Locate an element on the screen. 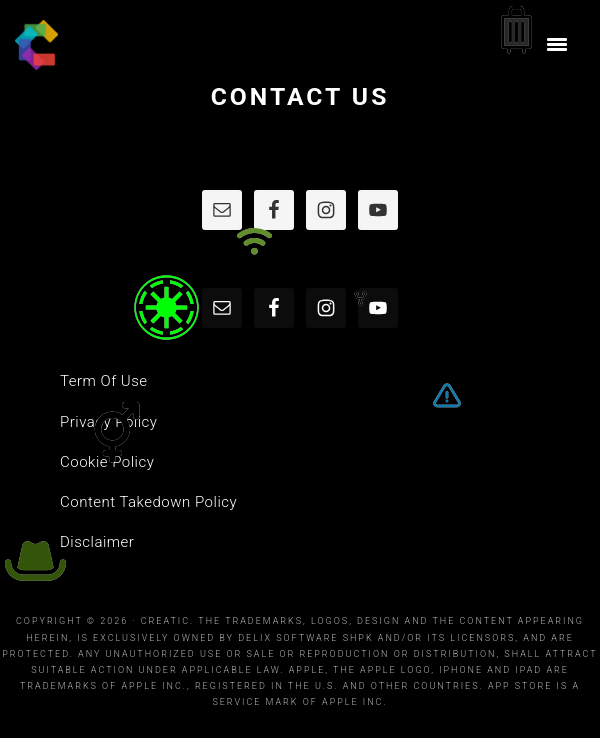 The height and width of the screenshot is (738, 600). galactic republic logo from star wars is located at coordinates (166, 307).